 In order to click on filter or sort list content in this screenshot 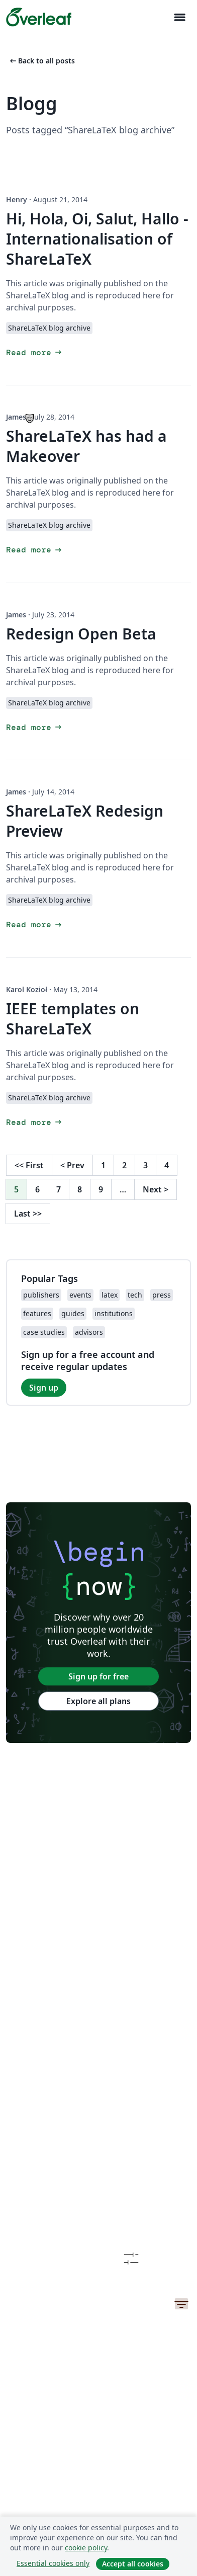, I will do `click(181, 2304)`.